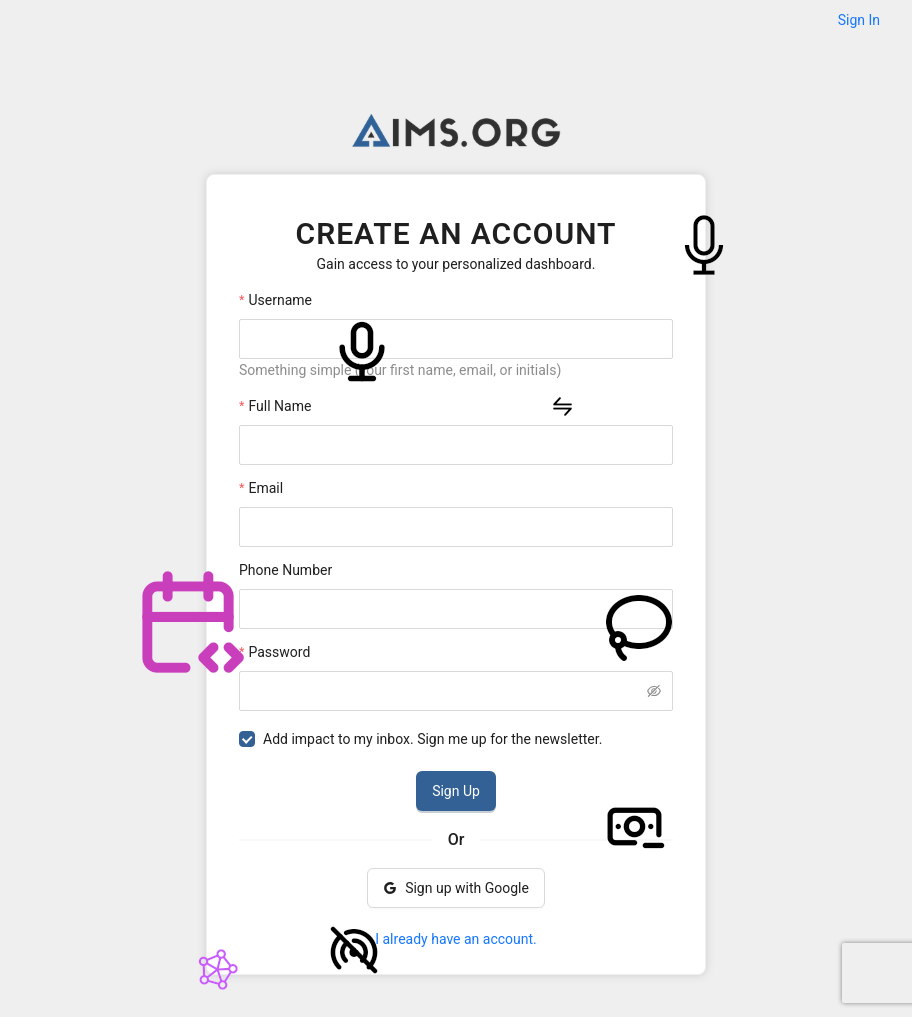 Image resolution: width=912 pixels, height=1017 pixels. I want to click on view or manage scheduled code deployments, so click(188, 622).